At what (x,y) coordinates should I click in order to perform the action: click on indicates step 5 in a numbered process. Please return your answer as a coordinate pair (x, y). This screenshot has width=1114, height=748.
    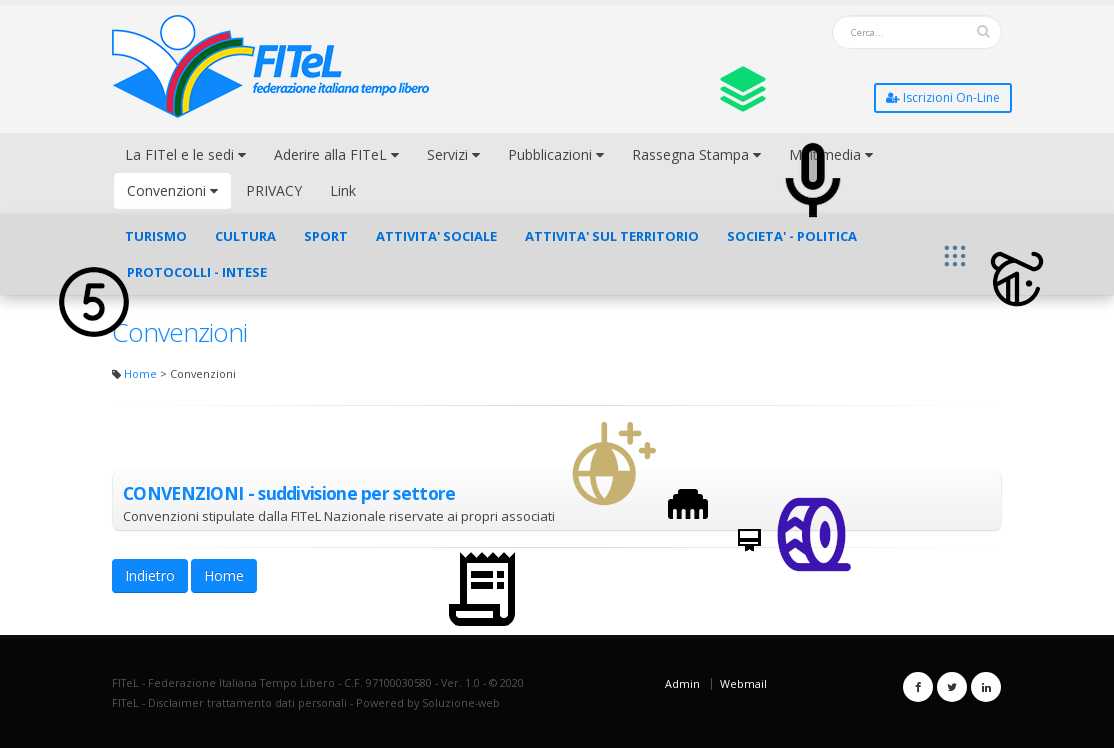
    Looking at the image, I should click on (94, 302).